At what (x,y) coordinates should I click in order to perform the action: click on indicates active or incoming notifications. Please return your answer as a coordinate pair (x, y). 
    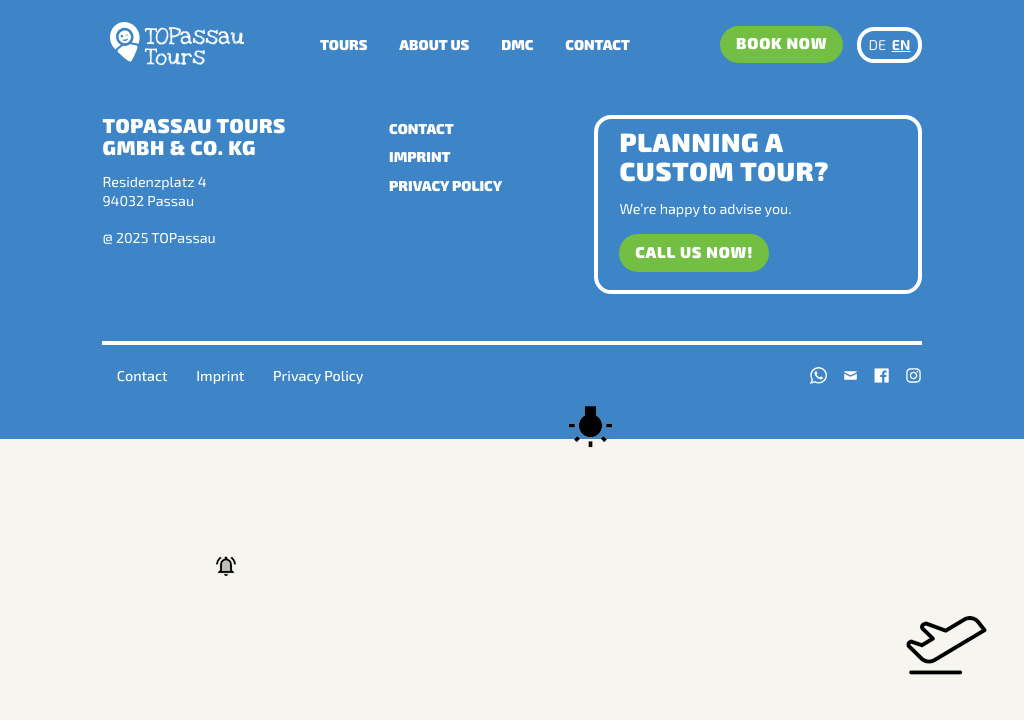
    Looking at the image, I should click on (226, 566).